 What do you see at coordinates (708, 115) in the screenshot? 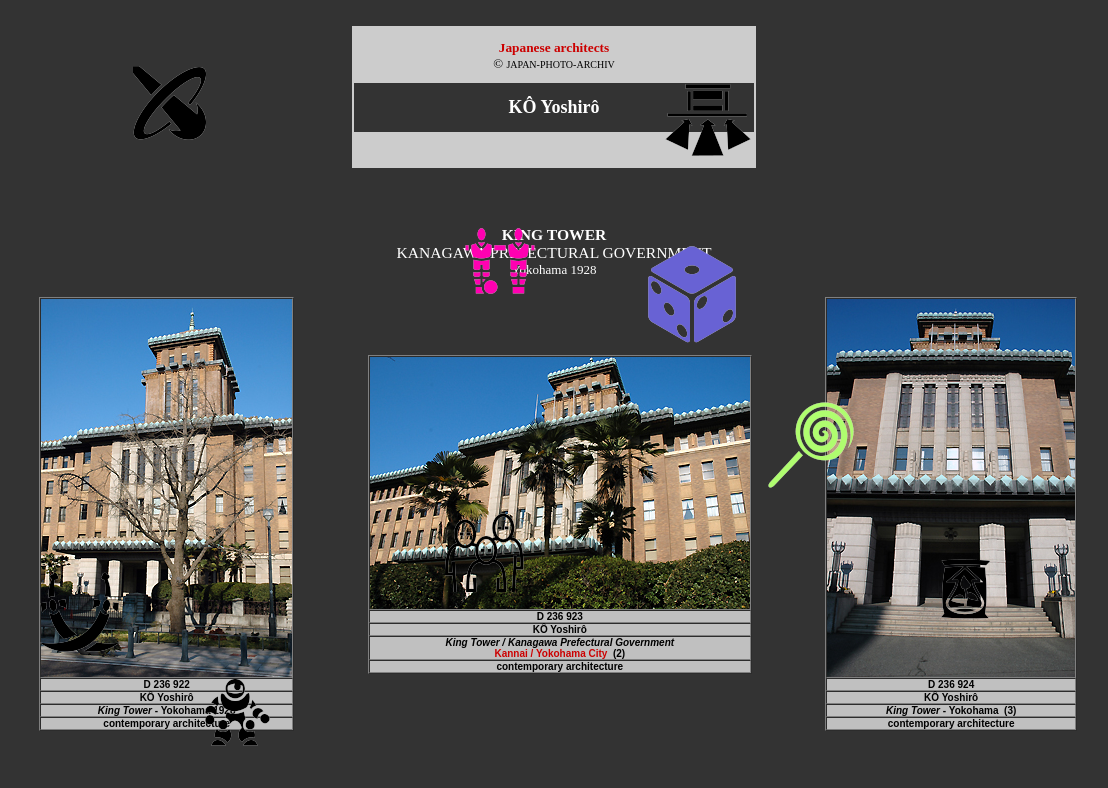
I see `launch an assault on enemy fortification` at bounding box center [708, 115].